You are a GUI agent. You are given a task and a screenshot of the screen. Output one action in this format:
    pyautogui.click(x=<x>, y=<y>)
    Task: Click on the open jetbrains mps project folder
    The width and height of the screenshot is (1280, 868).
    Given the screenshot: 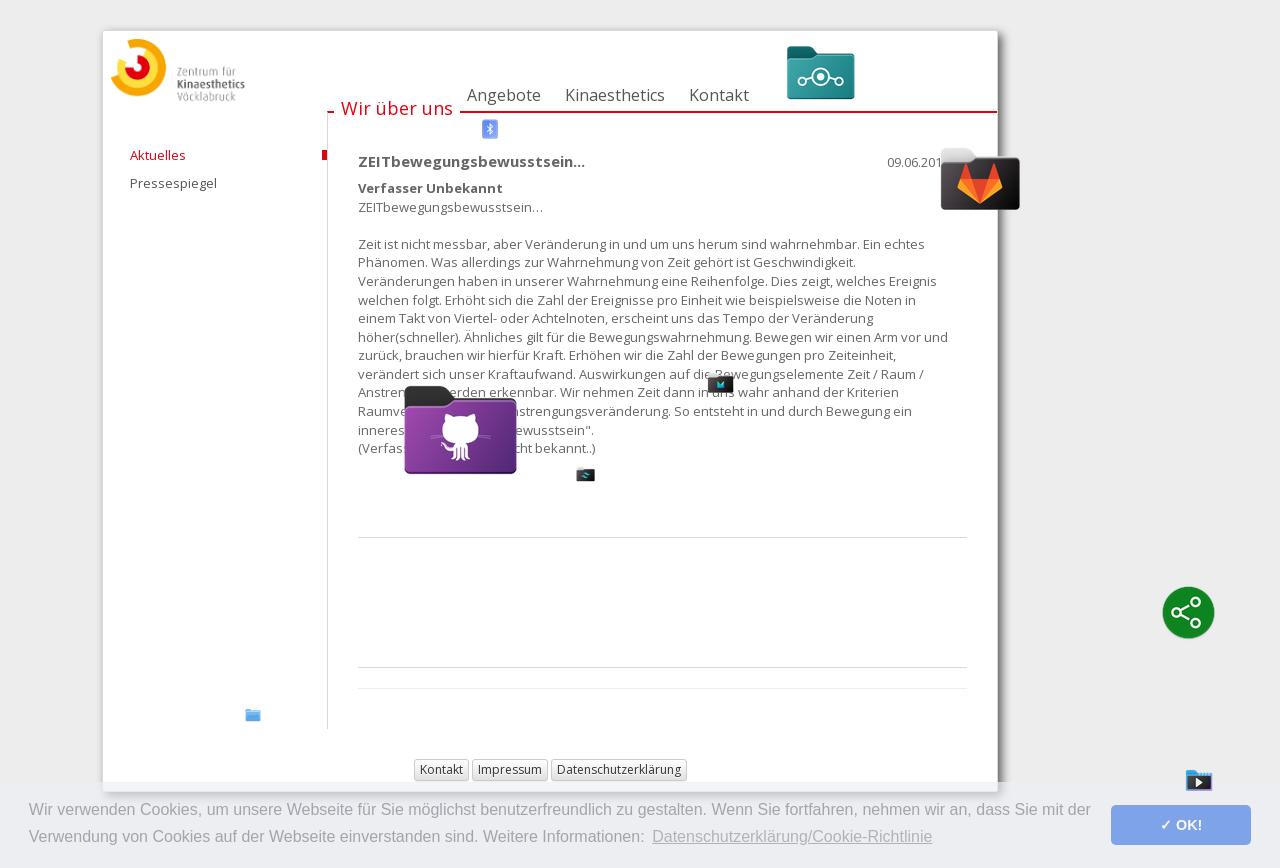 What is the action you would take?
    pyautogui.click(x=720, y=383)
    